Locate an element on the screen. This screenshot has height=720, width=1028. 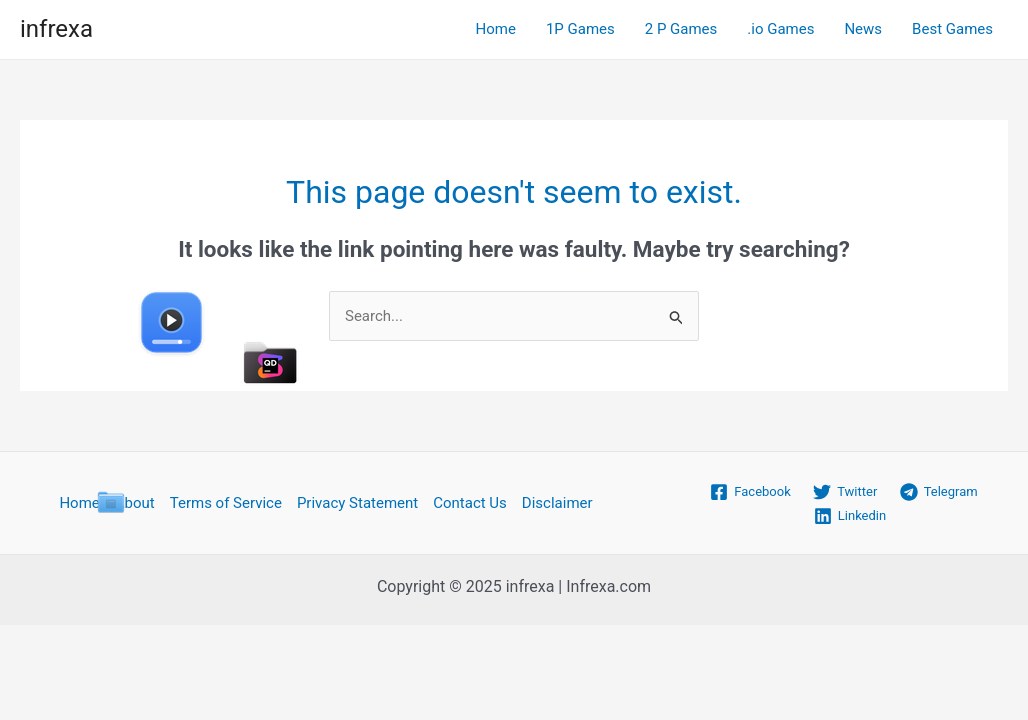
open multimedia playback settings is located at coordinates (171, 323).